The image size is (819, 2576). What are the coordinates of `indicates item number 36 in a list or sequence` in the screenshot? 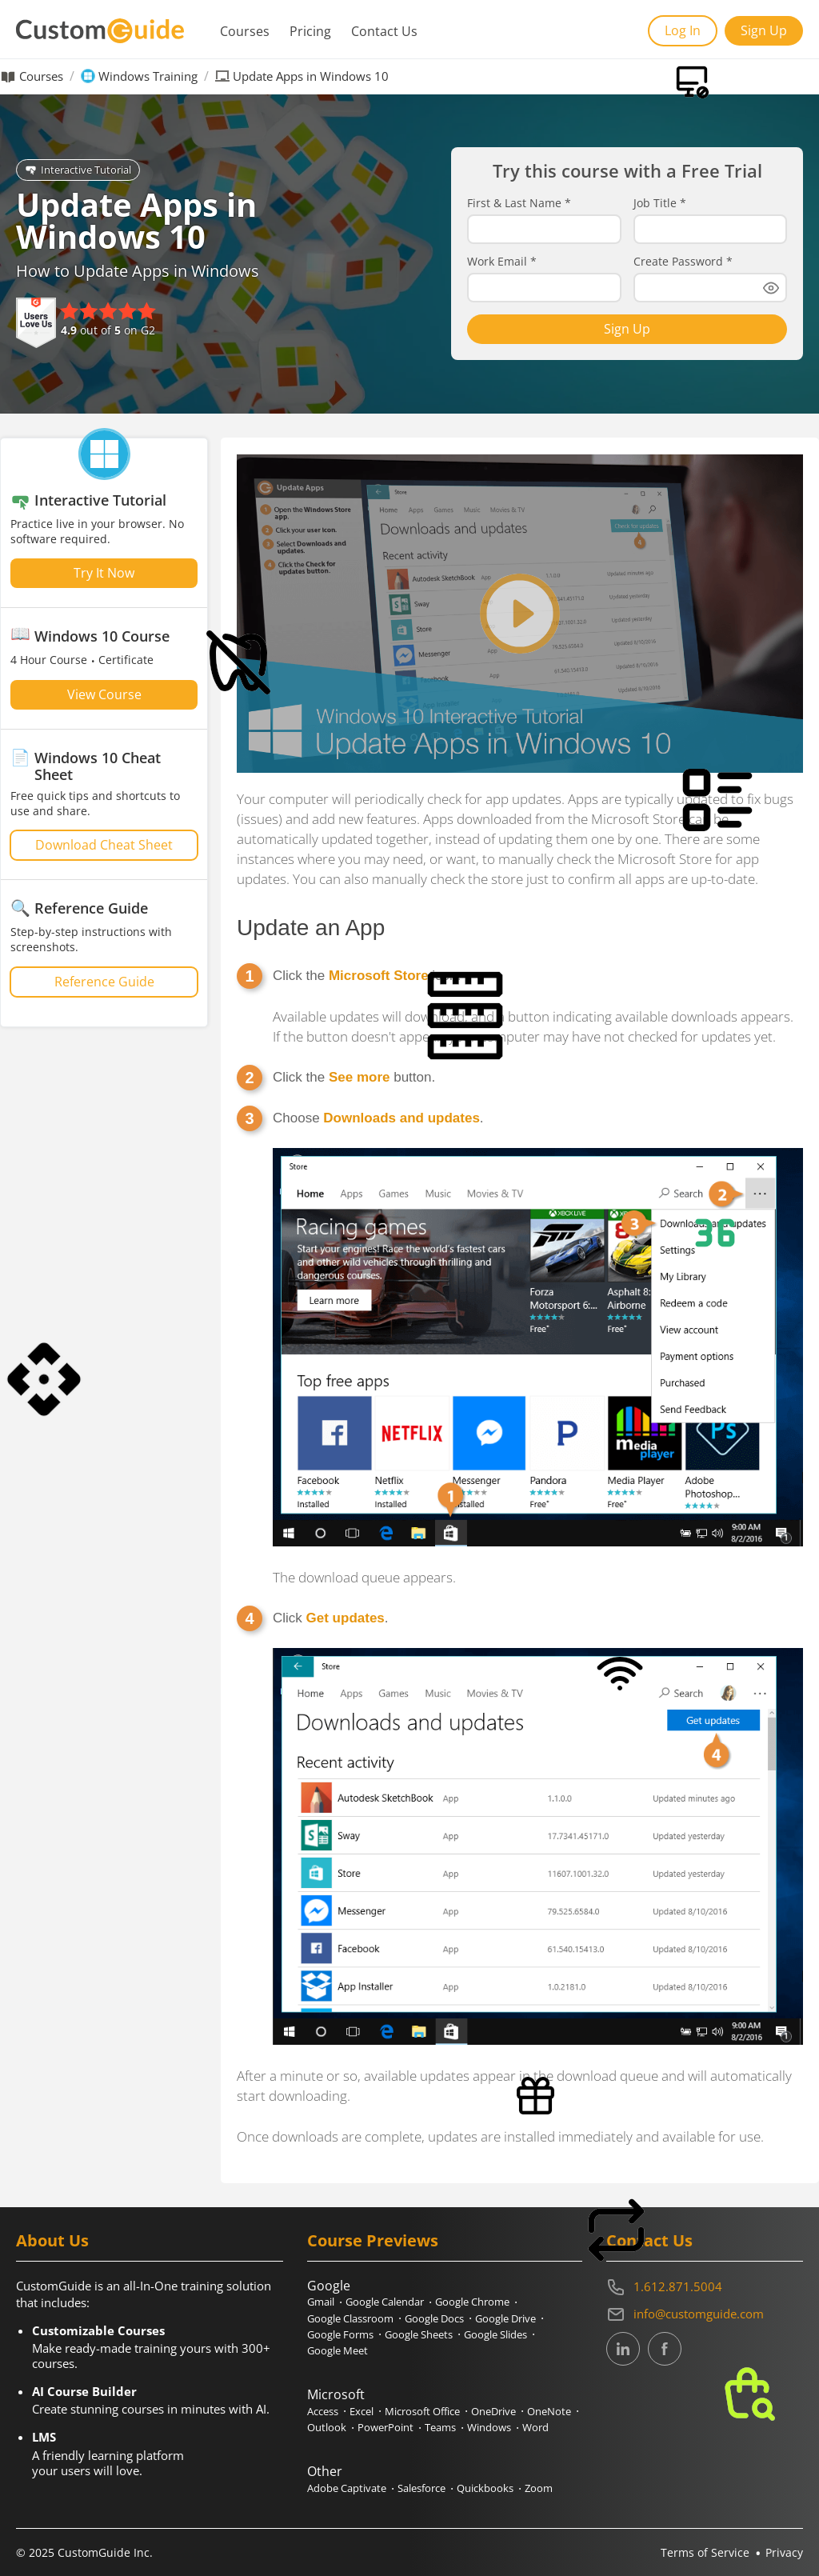 It's located at (715, 1233).